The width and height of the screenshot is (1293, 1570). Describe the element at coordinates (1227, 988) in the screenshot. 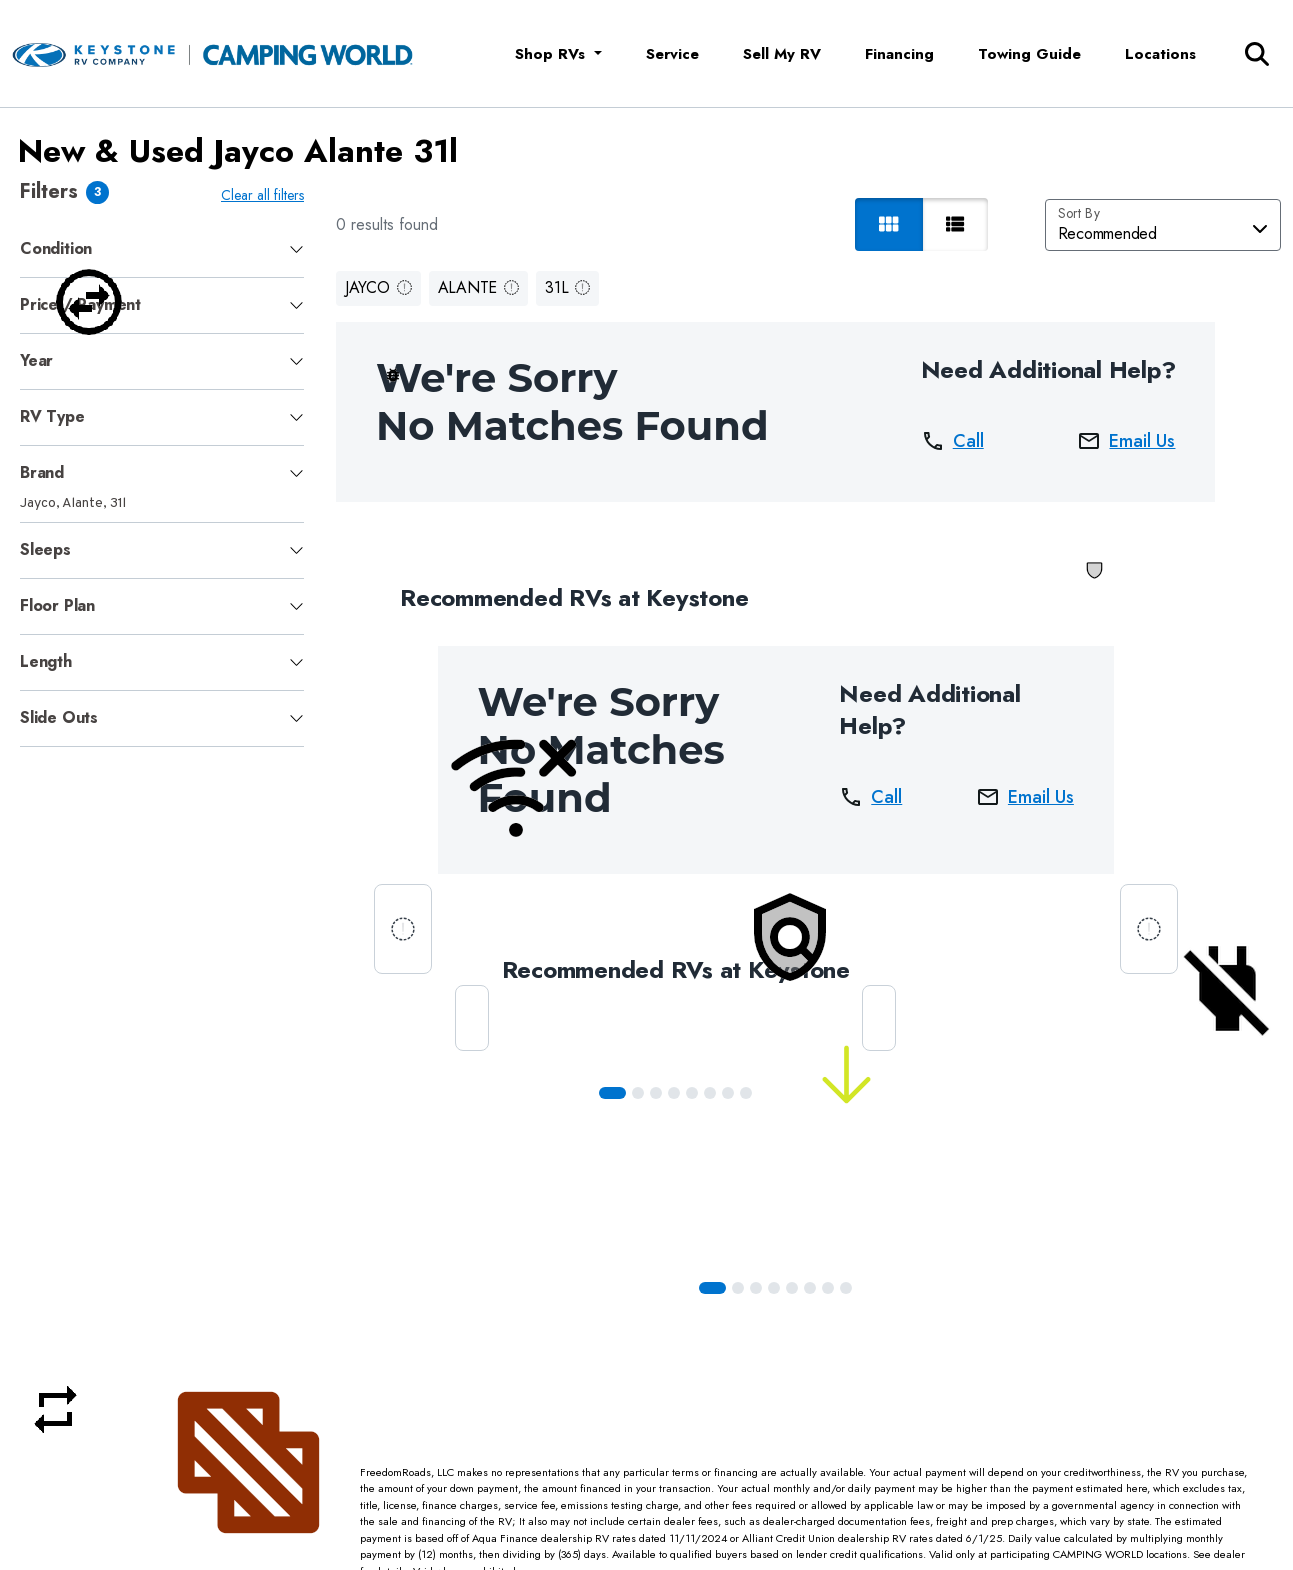

I see `power or electrical connection is disabled` at that location.